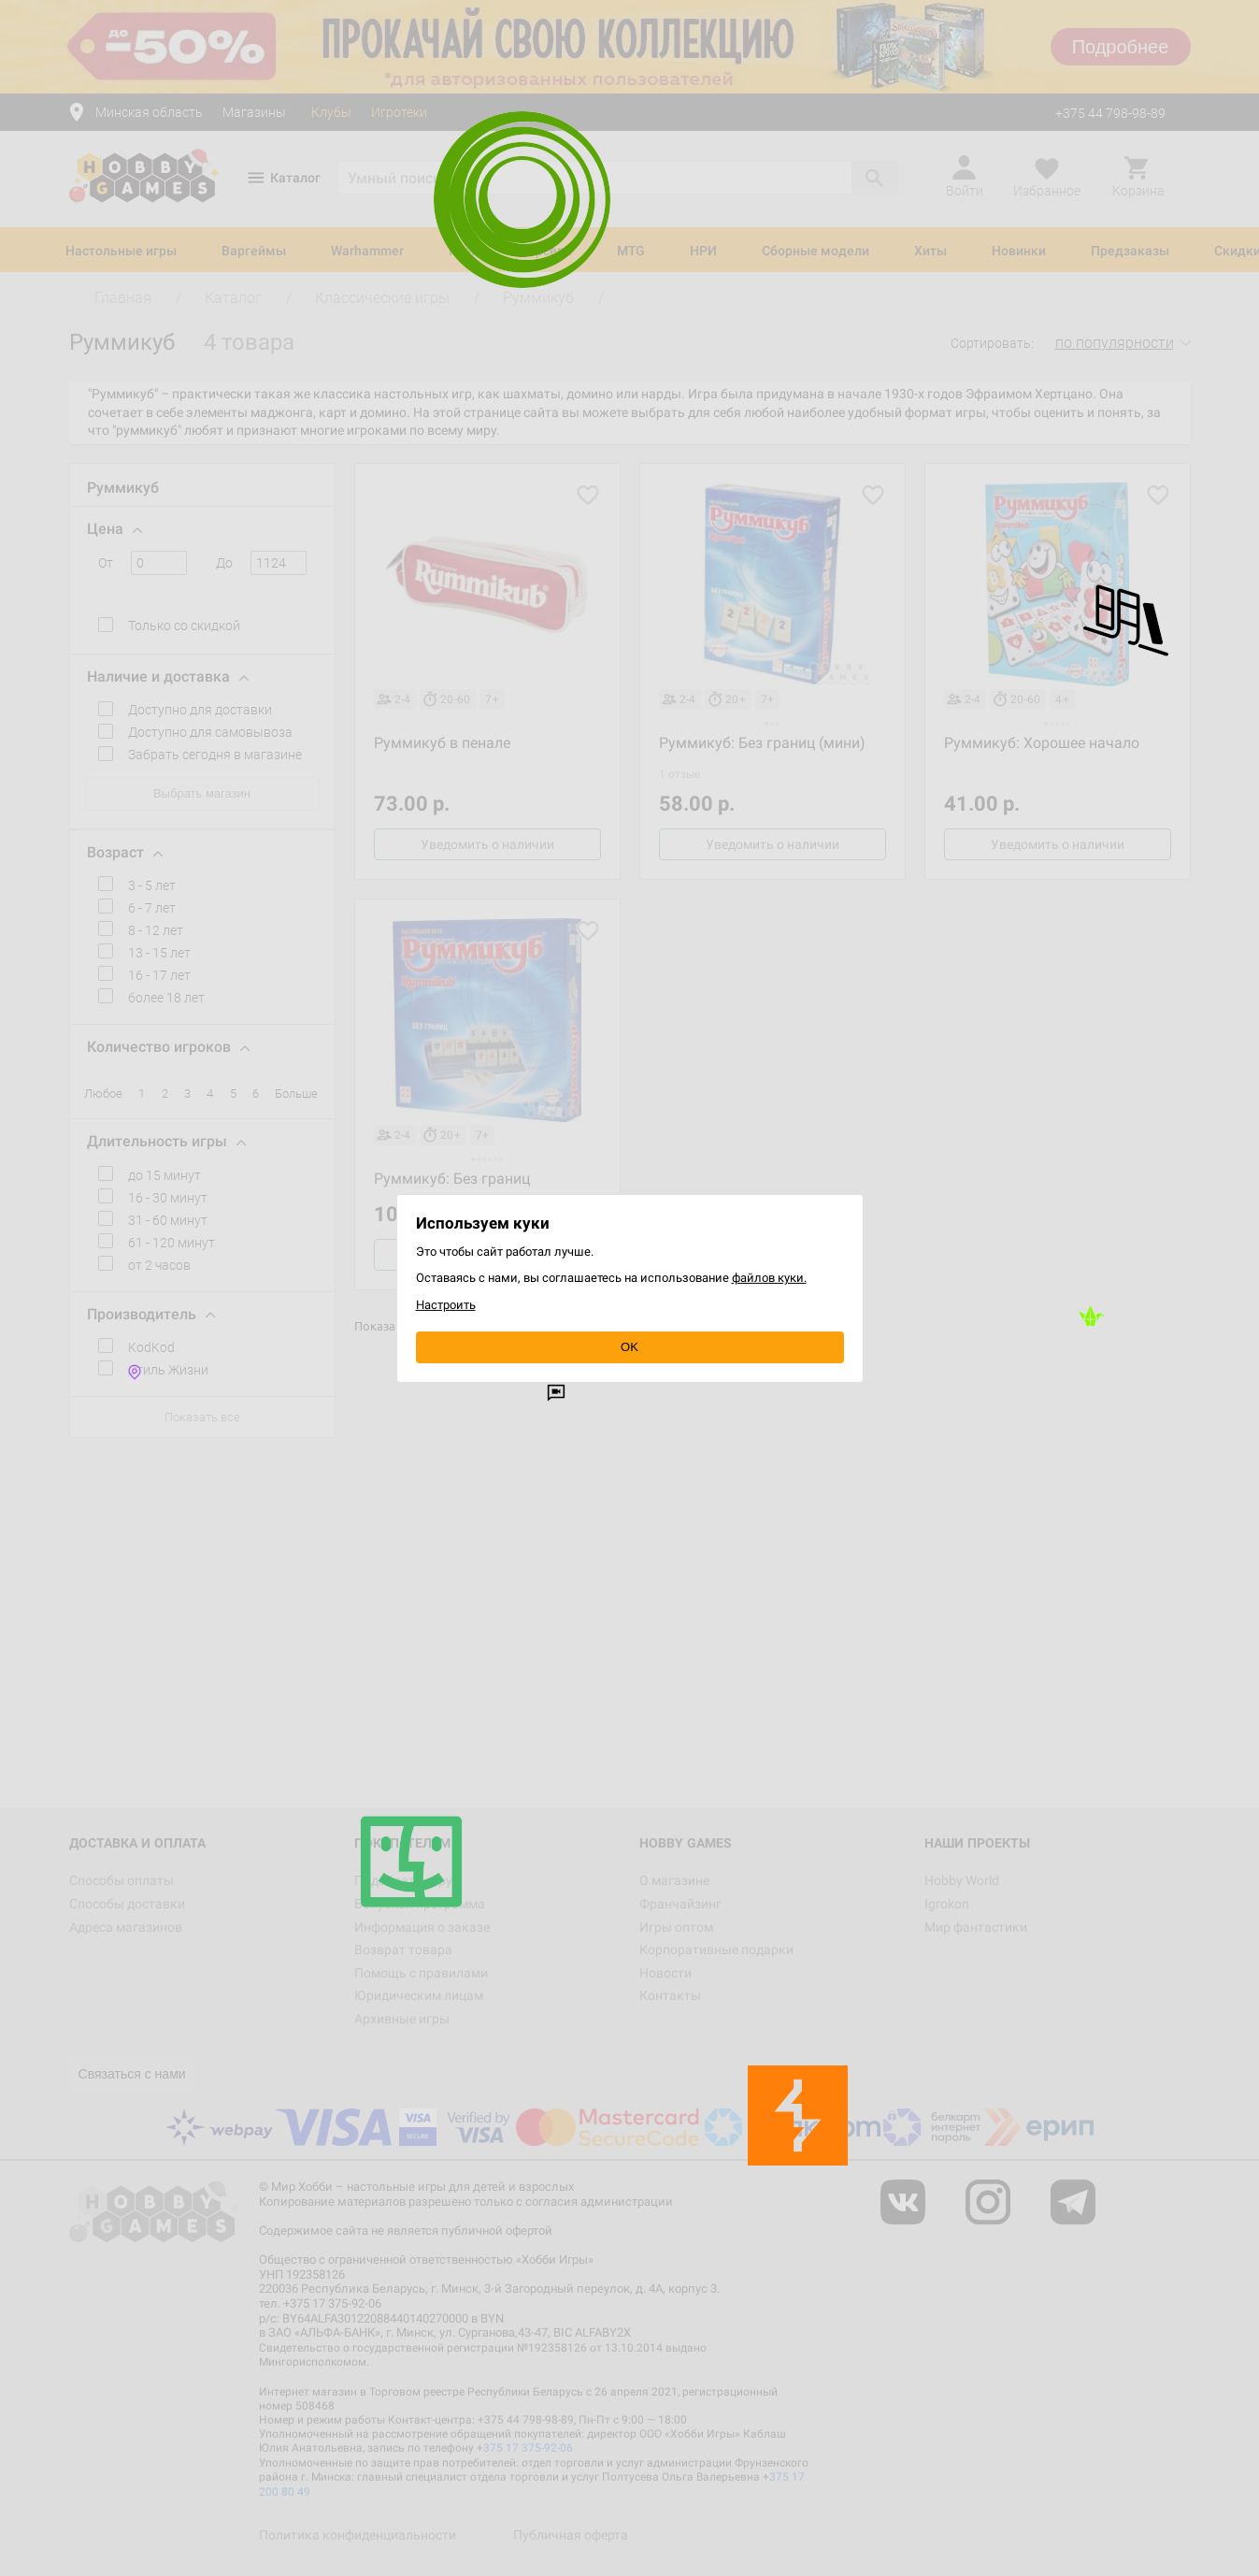  What do you see at coordinates (797, 2115) in the screenshot?
I see `open Burp Suite application` at bounding box center [797, 2115].